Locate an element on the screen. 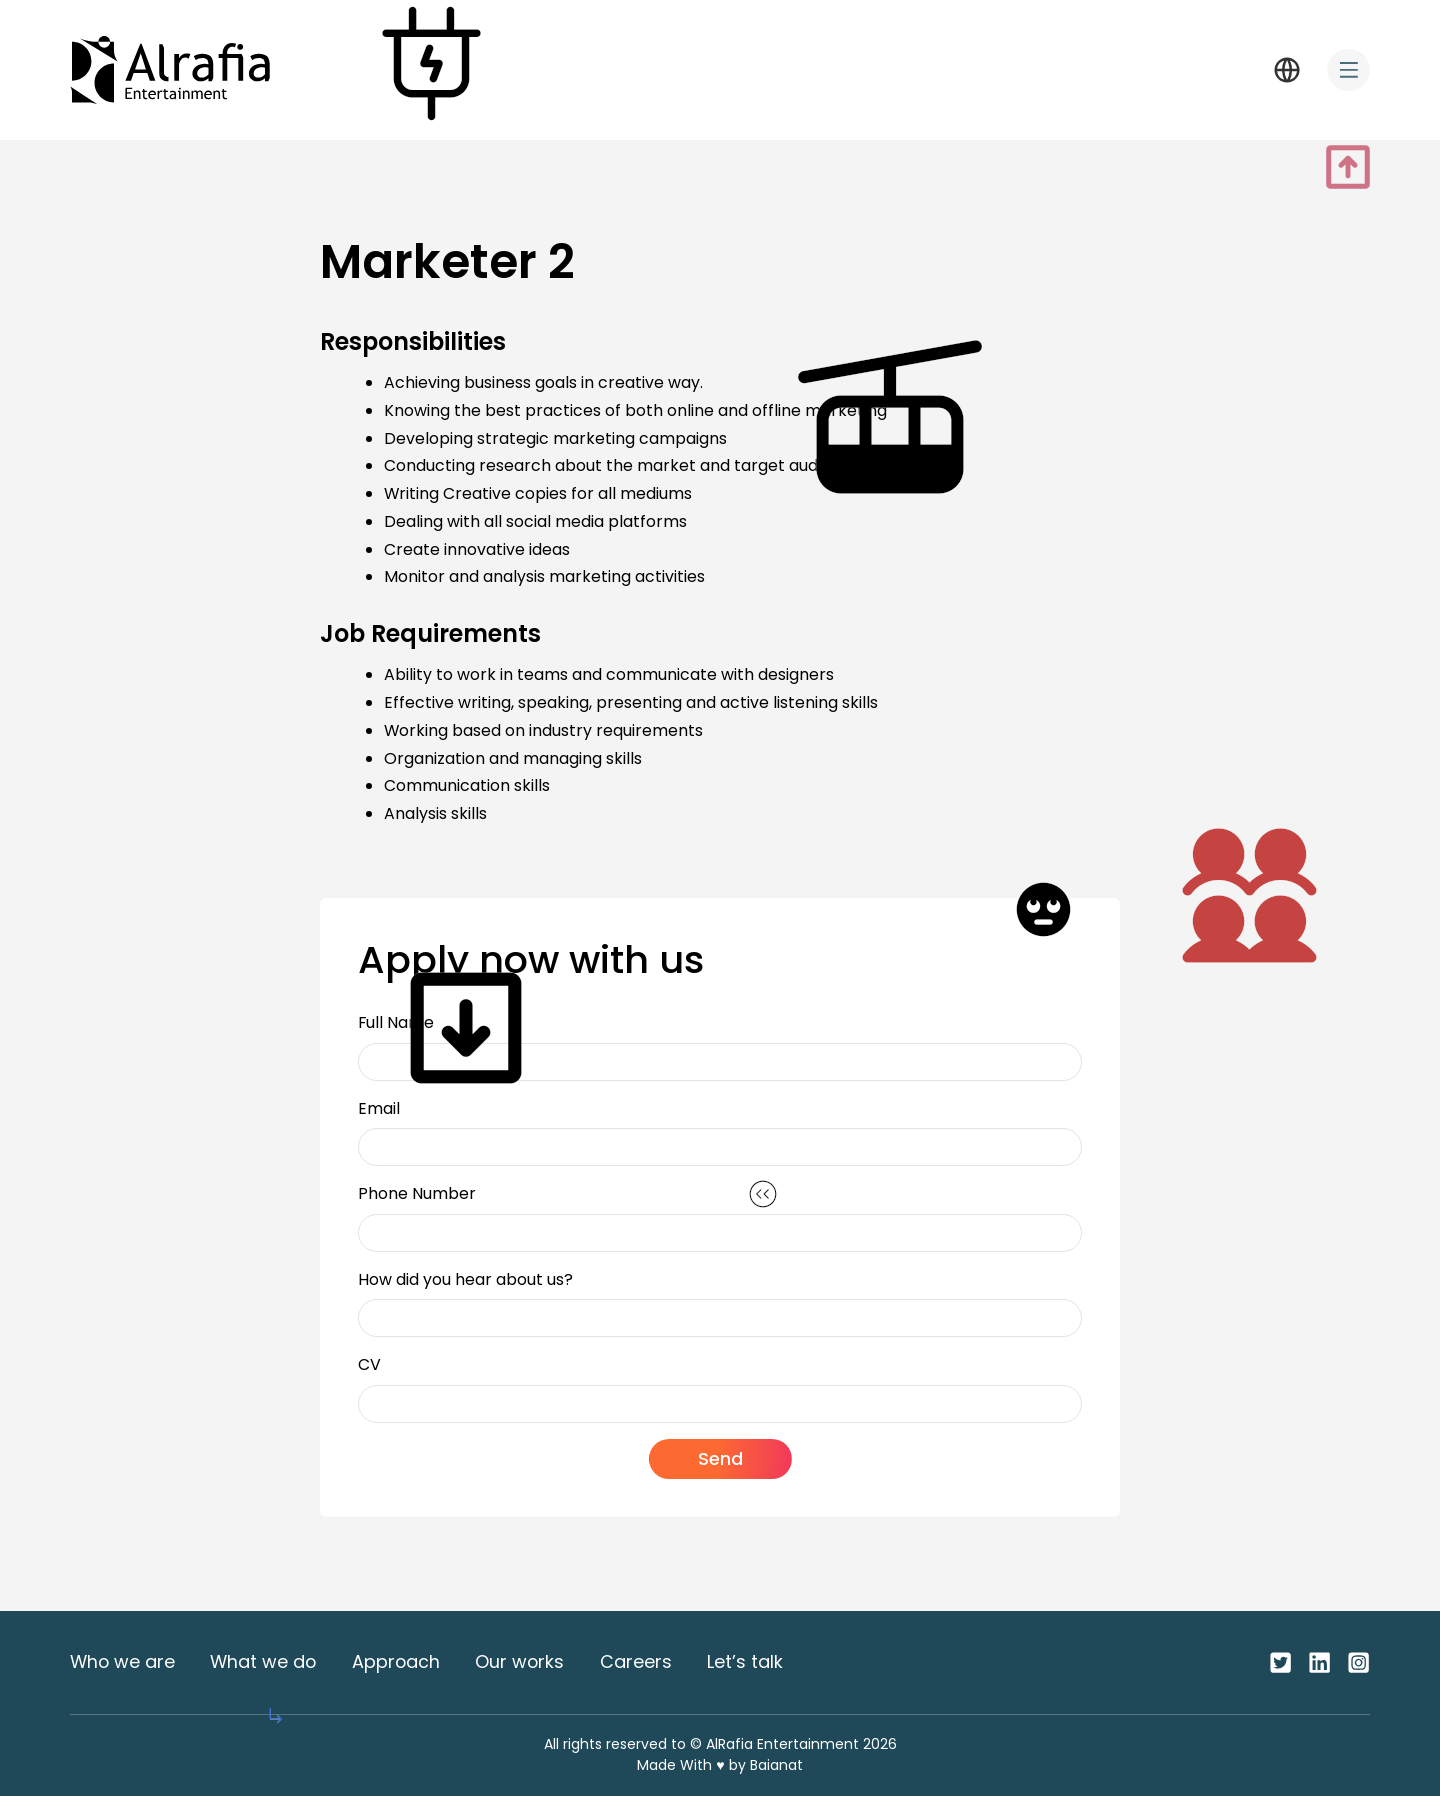 The image size is (1440, 1796). upload a file or document is located at coordinates (1348, 167).